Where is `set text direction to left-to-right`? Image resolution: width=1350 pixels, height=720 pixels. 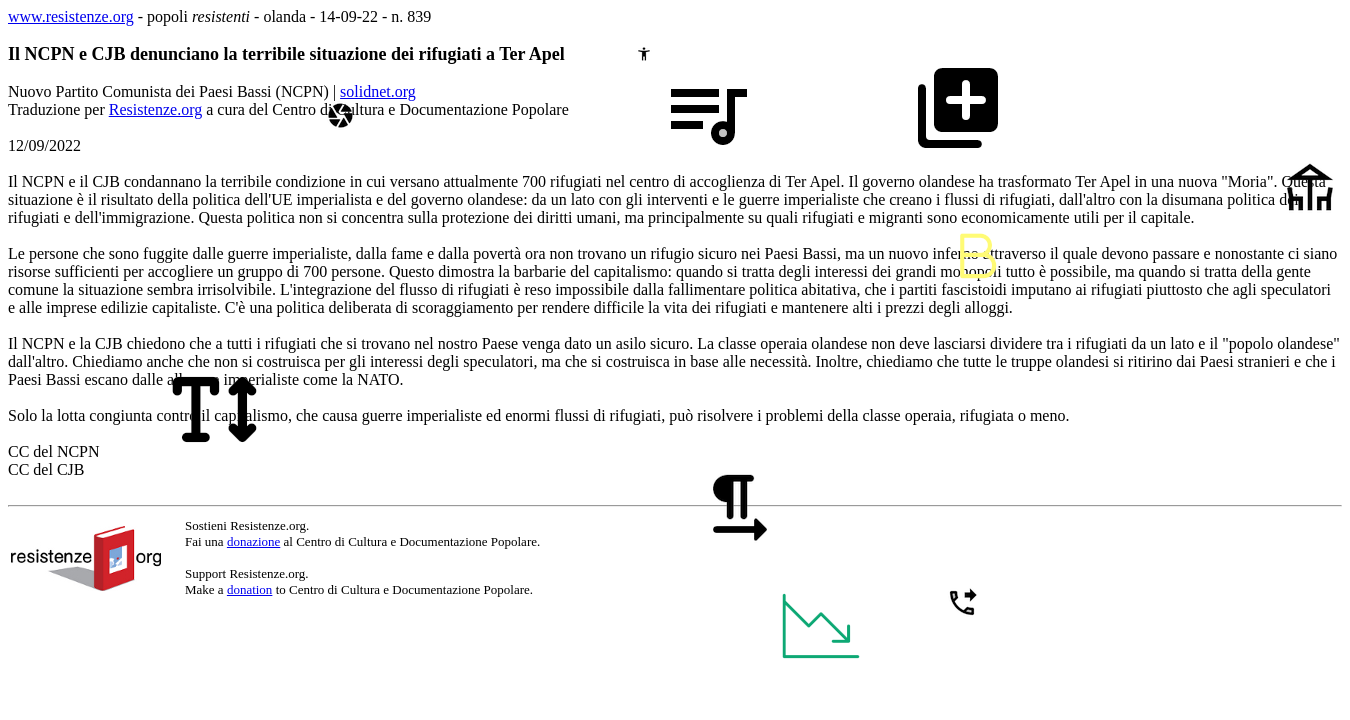
set text direction to left-to-right is located at coordinates (737, 509).